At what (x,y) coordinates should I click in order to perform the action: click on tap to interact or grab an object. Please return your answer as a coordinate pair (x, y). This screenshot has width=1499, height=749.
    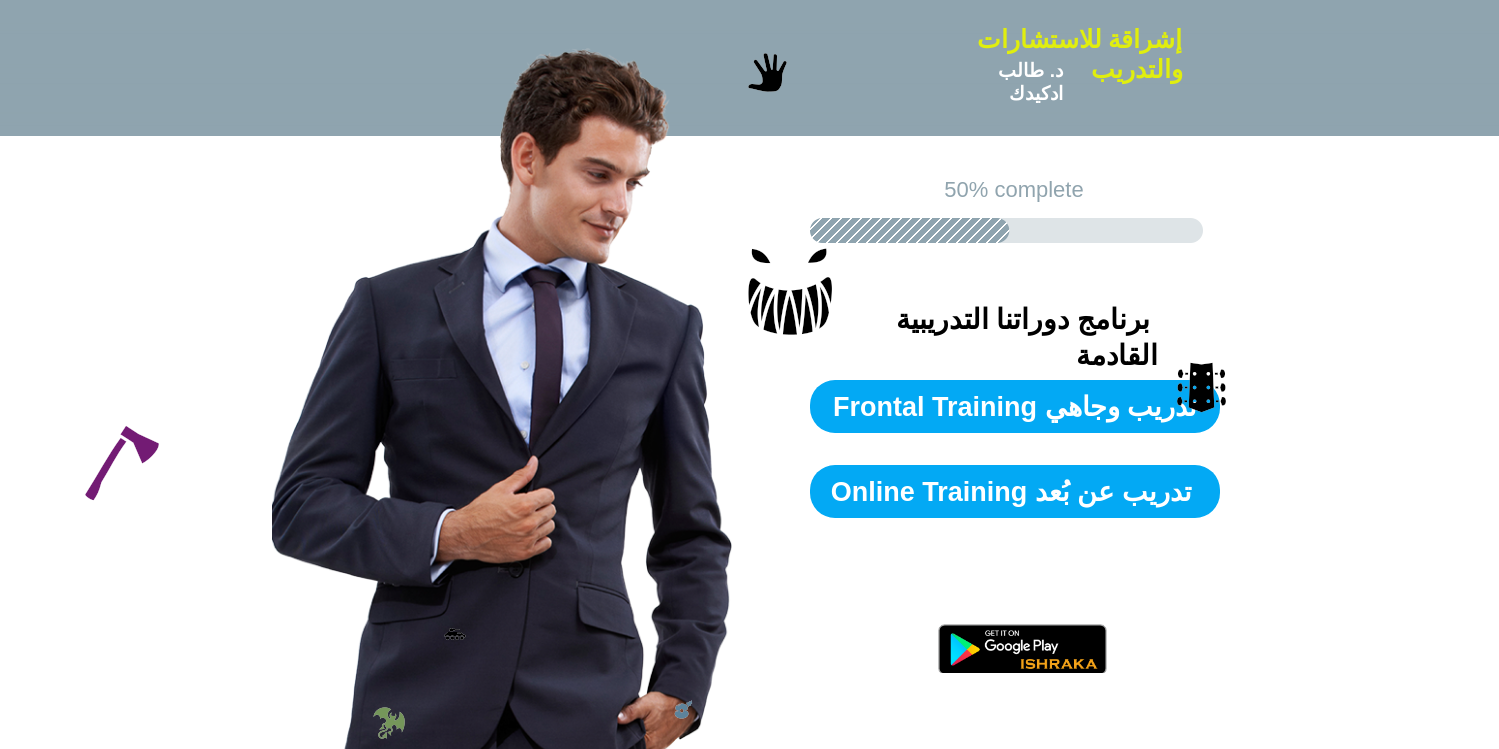
    Looking at the image, I should click on (767, 72).